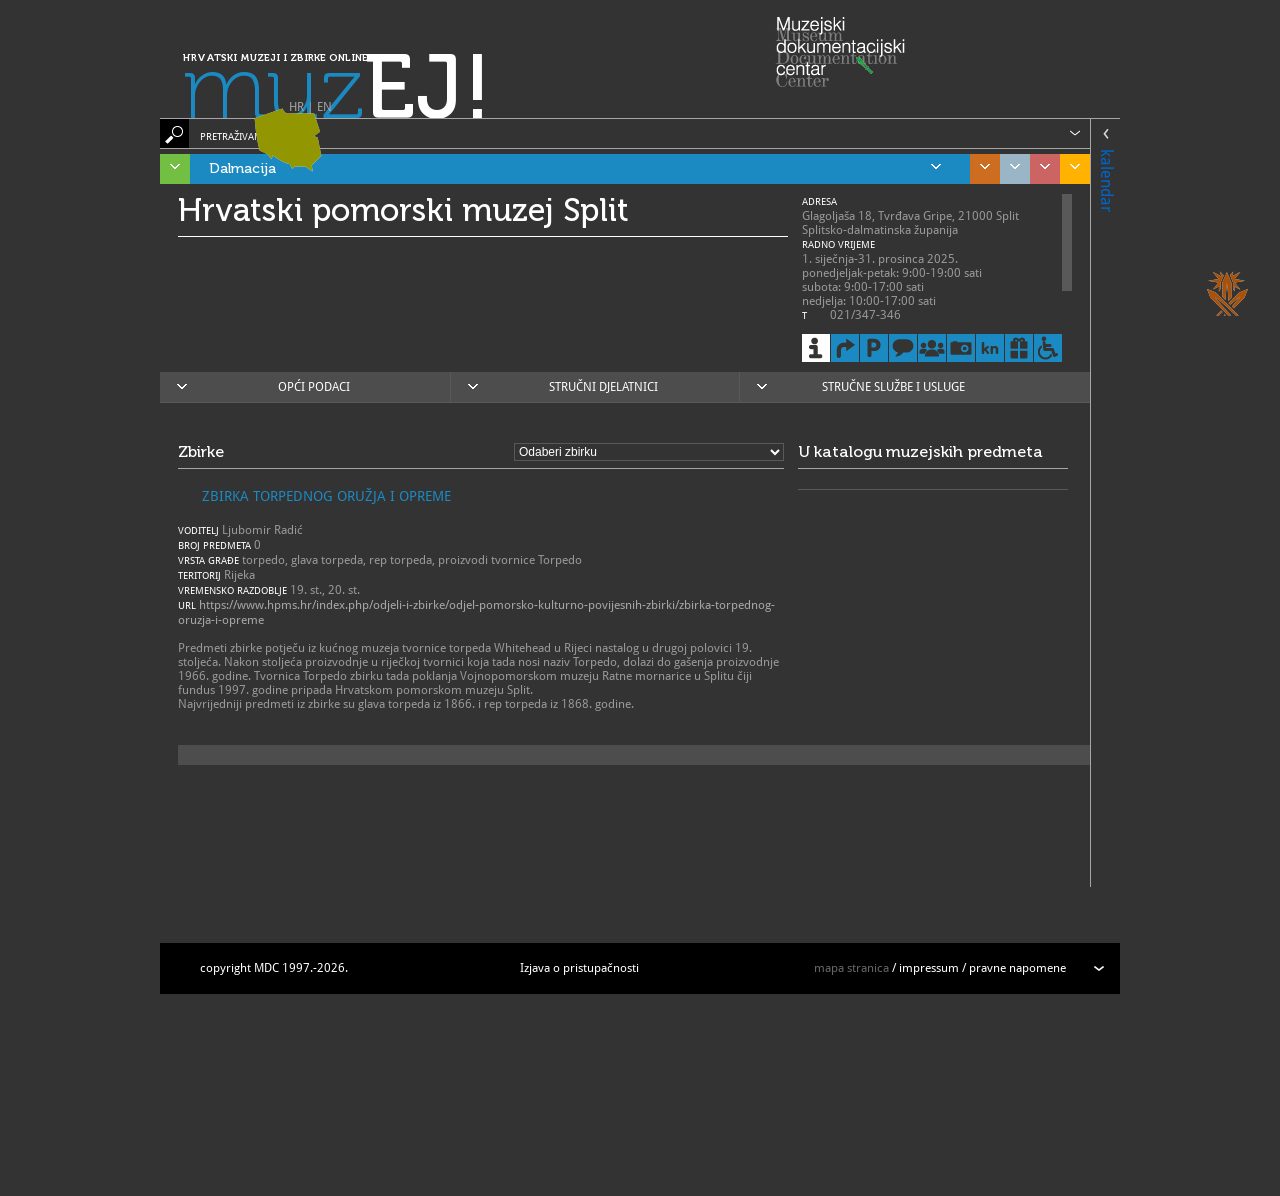 The height and width of the screenshot is (1196, 1280). What do you see at coordinates (1227, 293) in the screenshot?
I see `activate team unity or group attack ability` at bounding box center [1227, 293].